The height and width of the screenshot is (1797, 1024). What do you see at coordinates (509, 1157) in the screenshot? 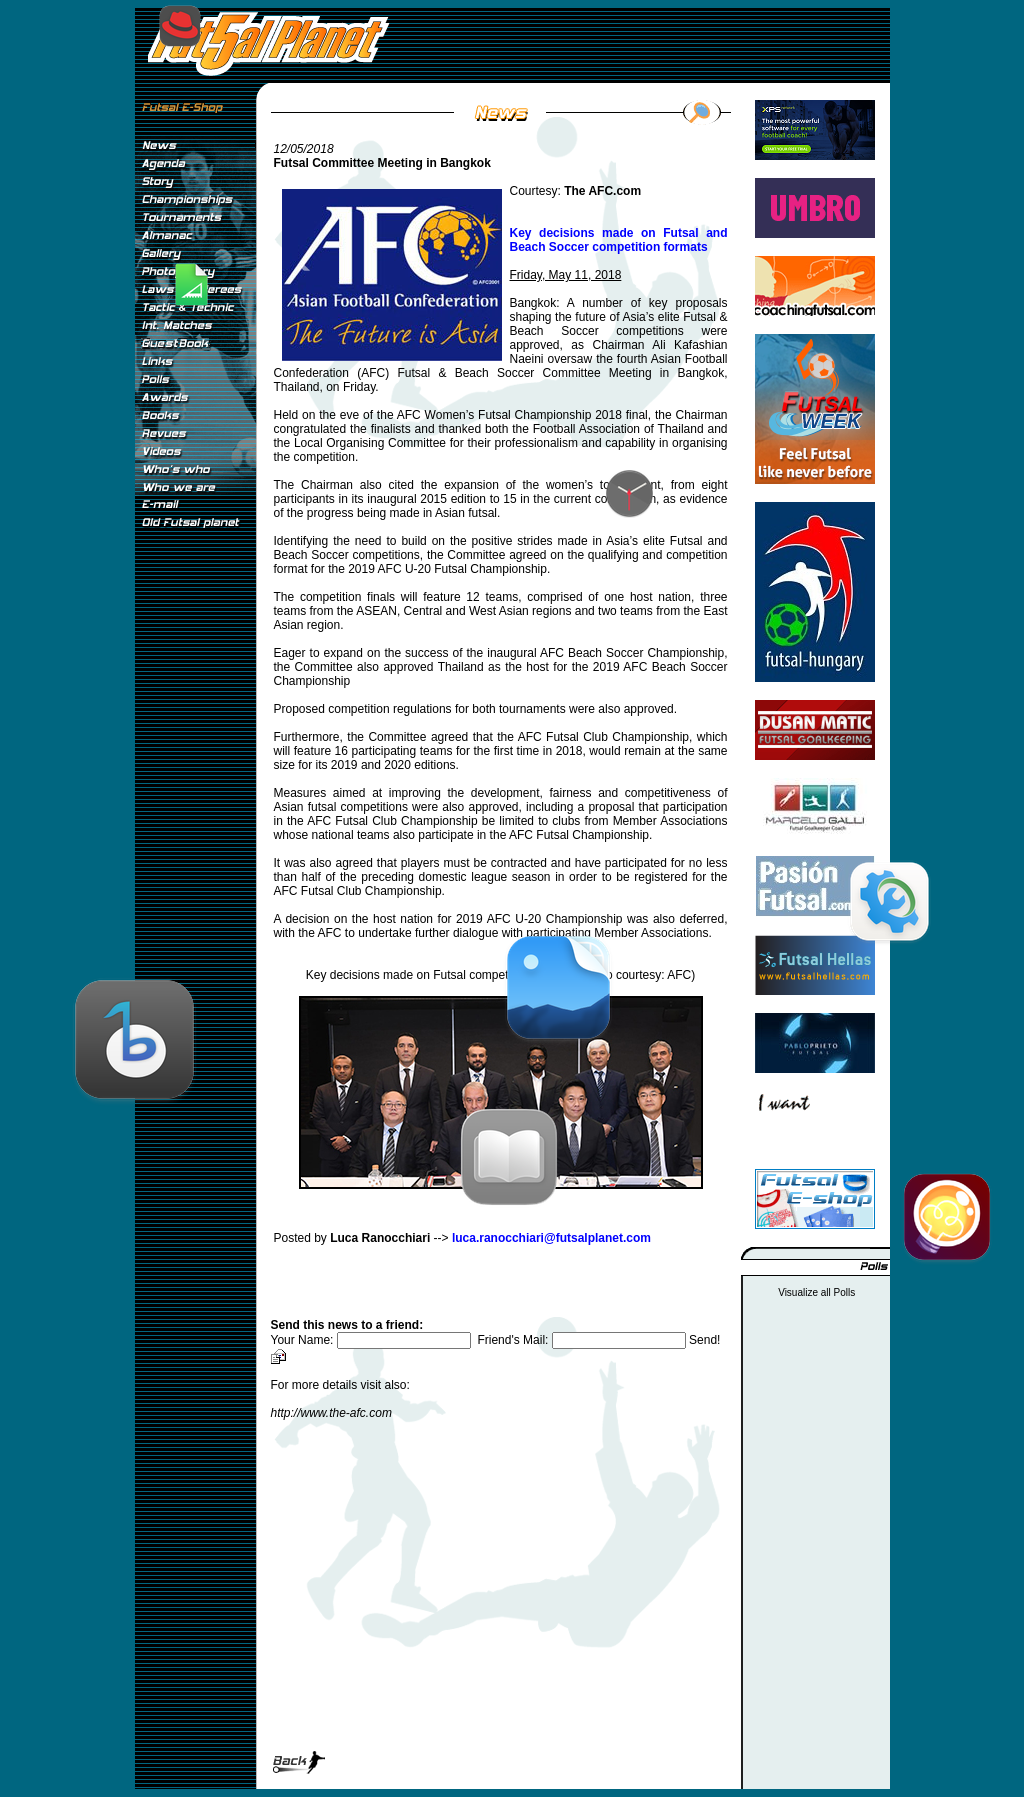
I see `open the Books app` at bounding box center [509, 1157].